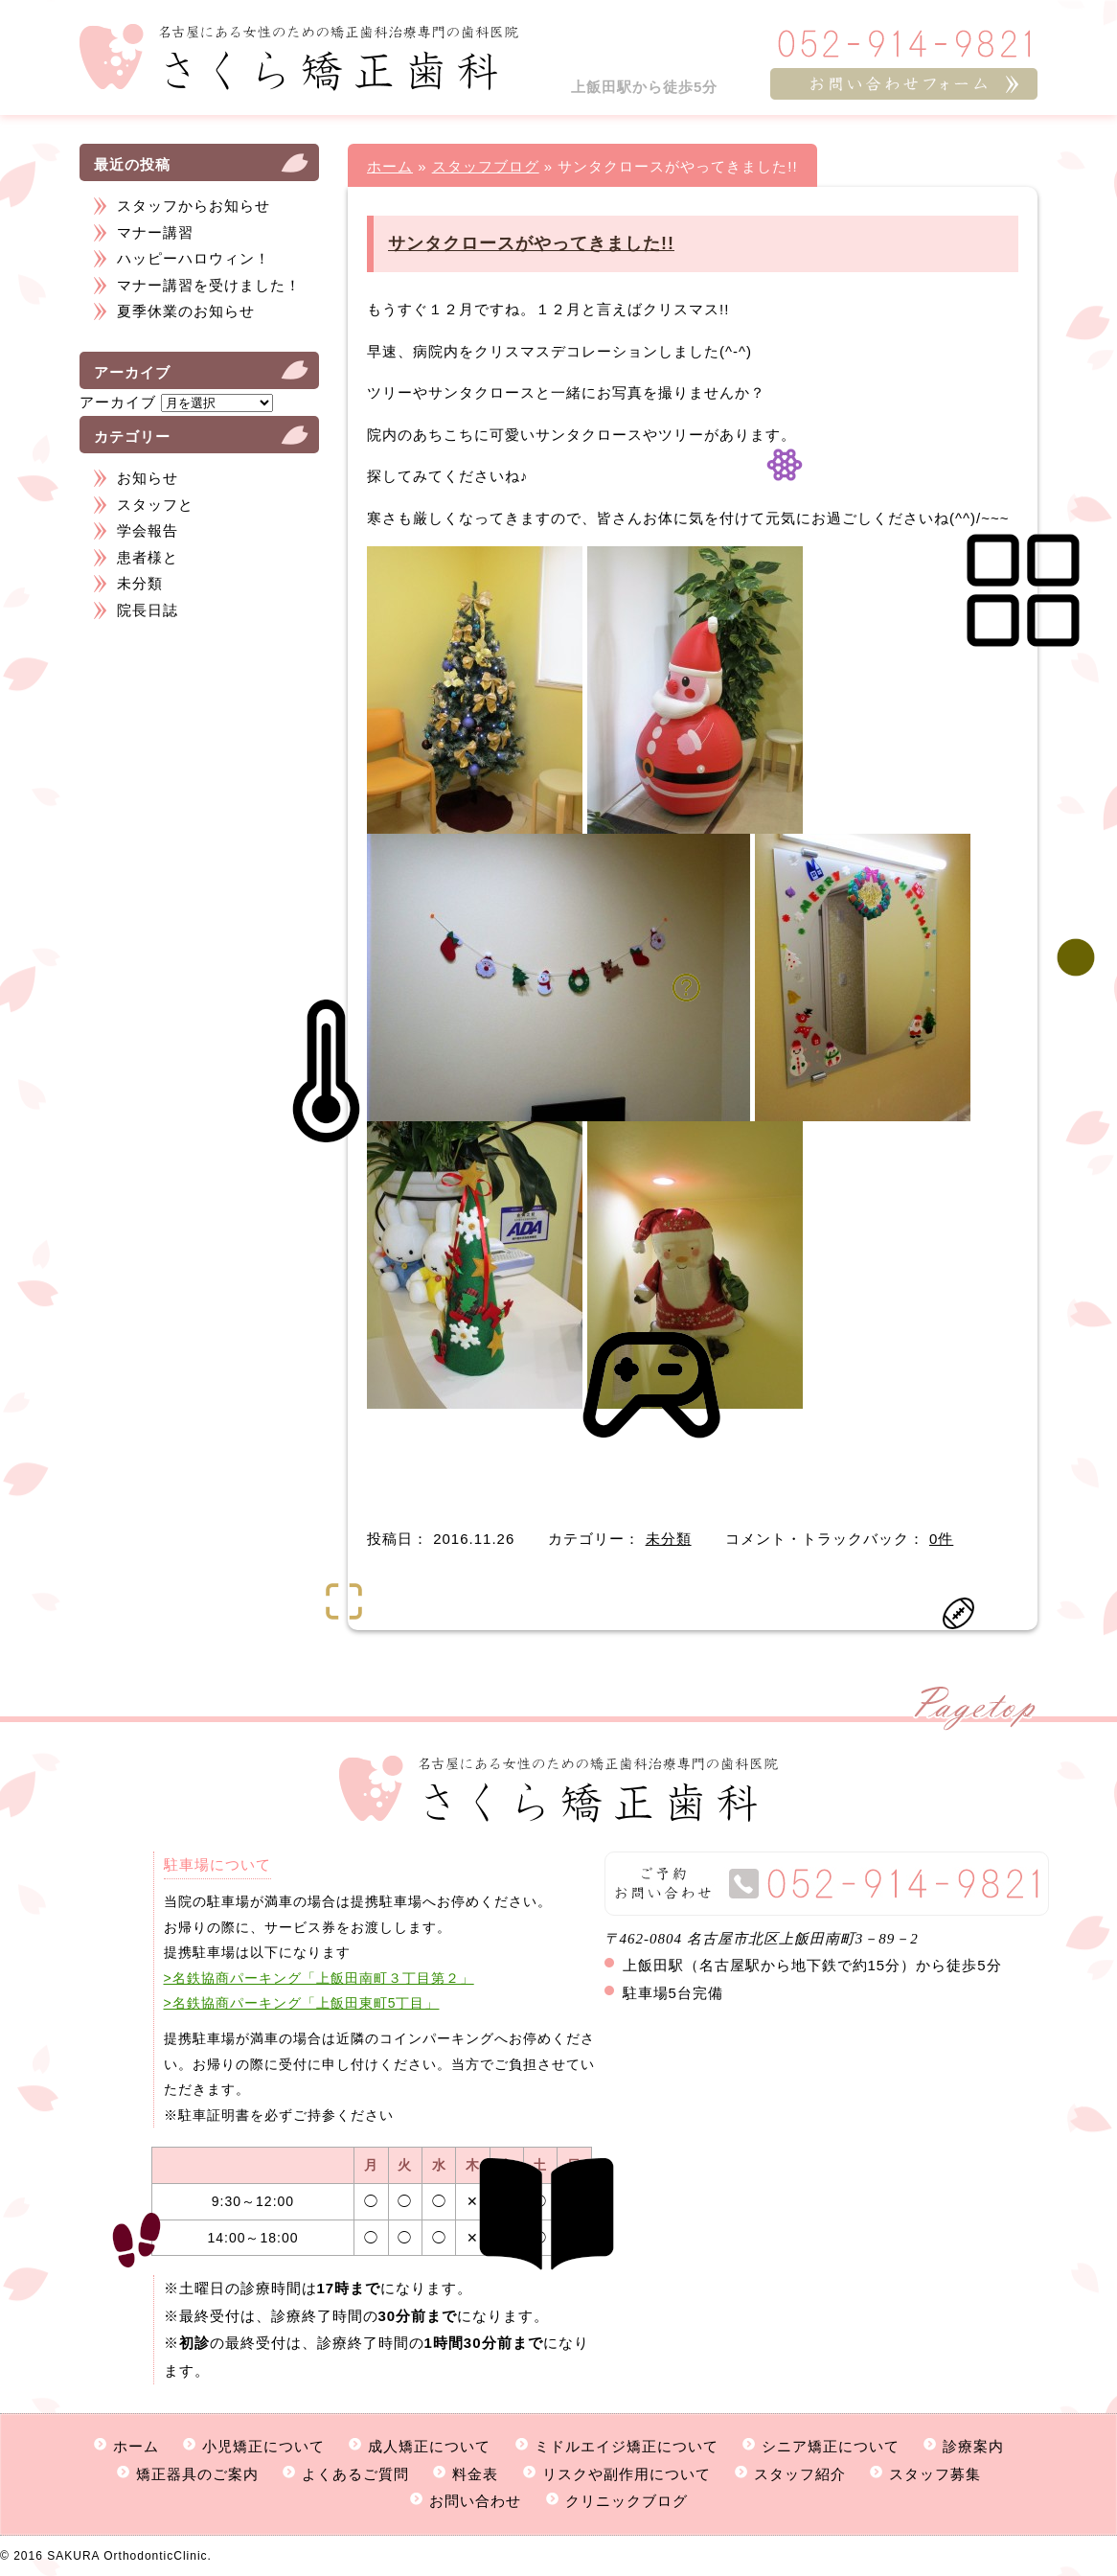  I want to click on view star-ring network topology, so click(785, 465).